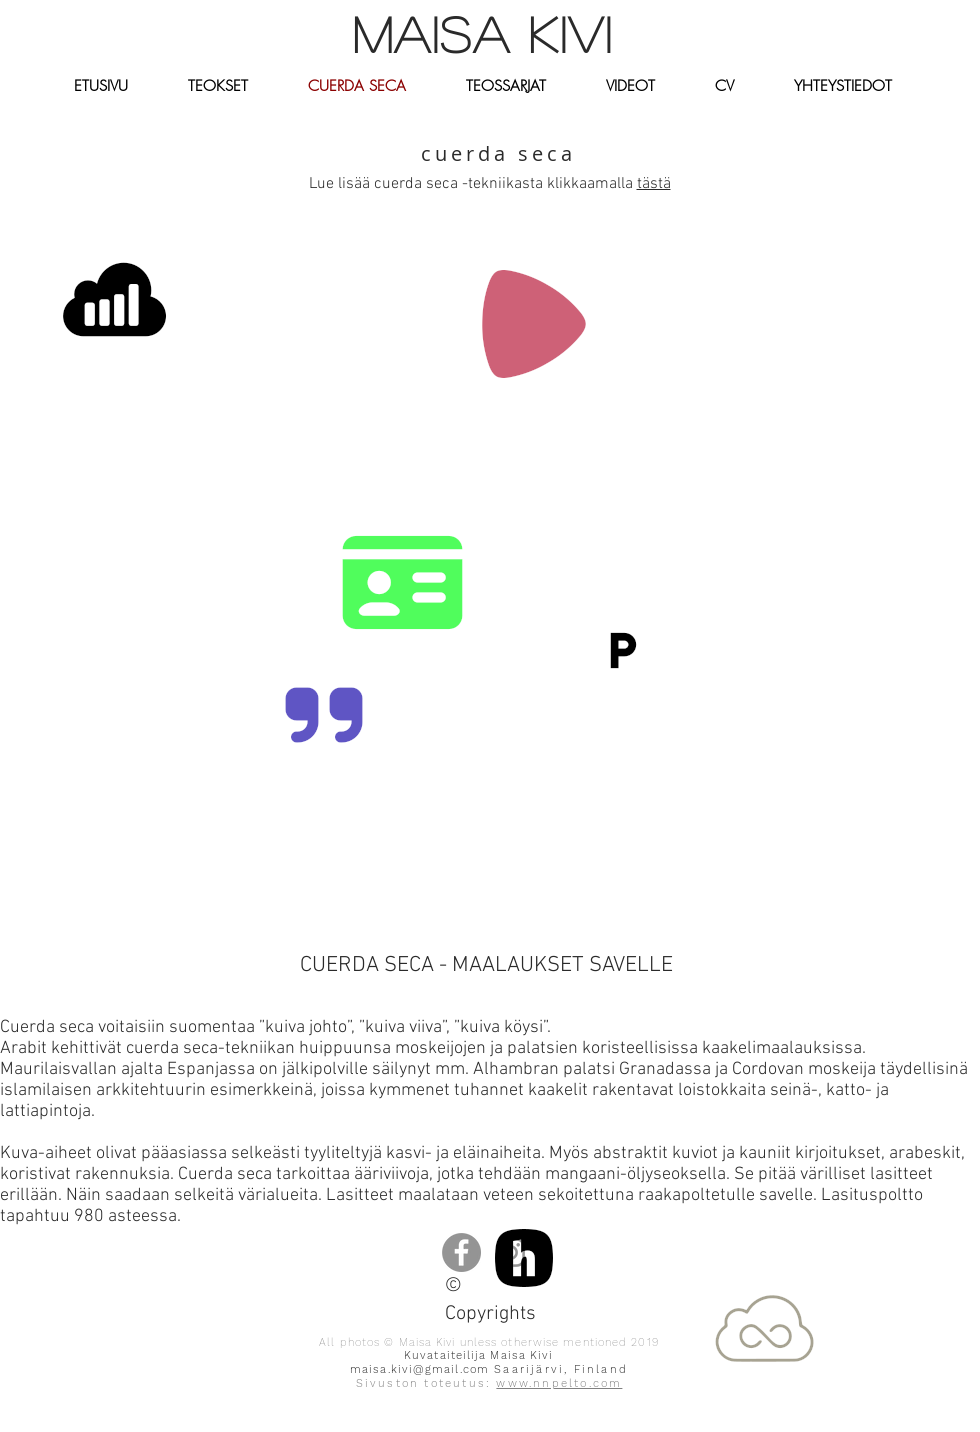  Describe the element at coordinates (764, 1328) in the screenshot. I see `open jsfiddle code editor` at that location.